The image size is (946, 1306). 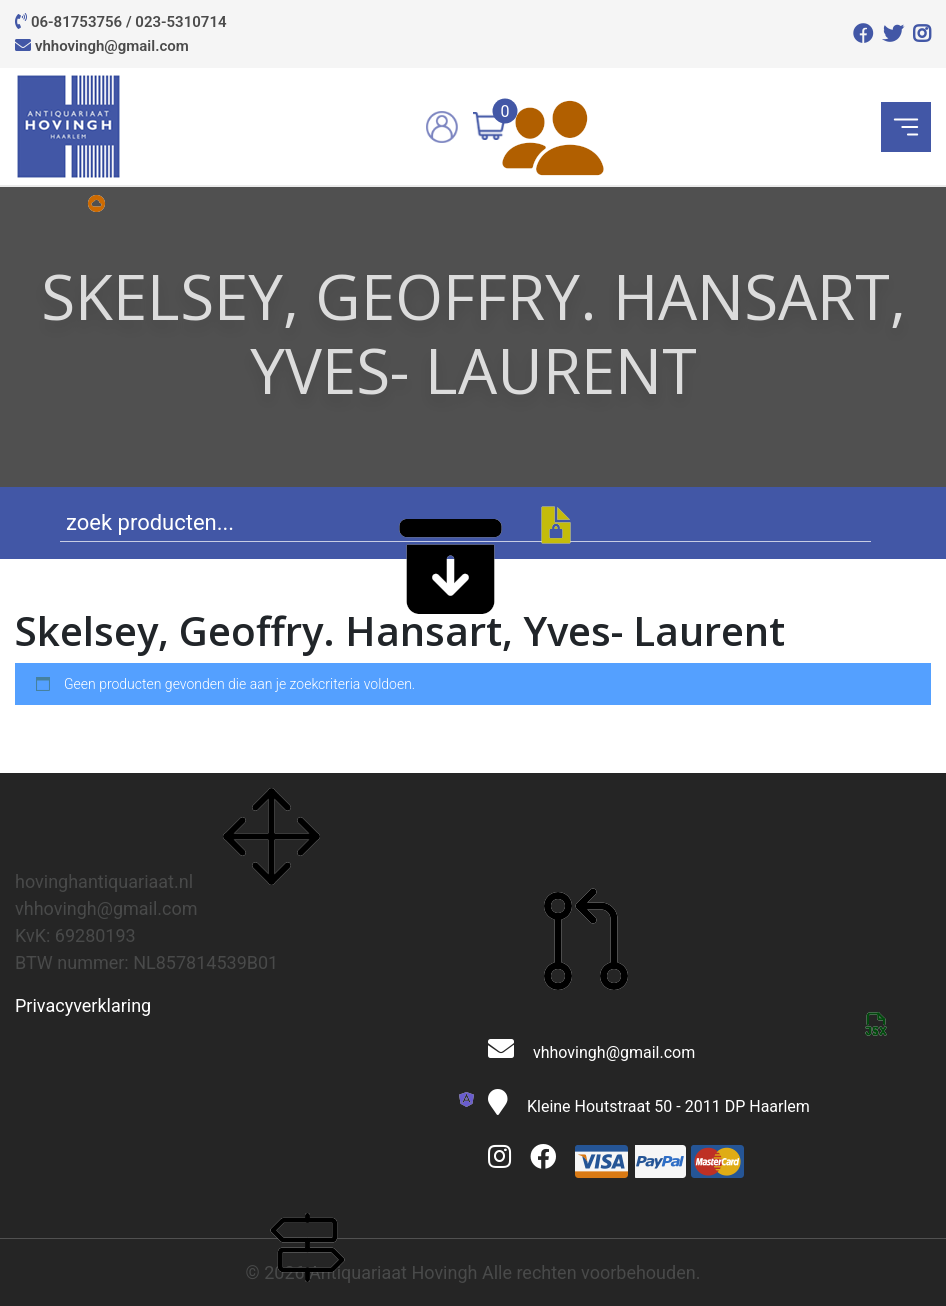 What do you see at coordinates (556, 525) in the screenshot?
I see `view a protected or encrypted document` at bounding box center [556, 525].